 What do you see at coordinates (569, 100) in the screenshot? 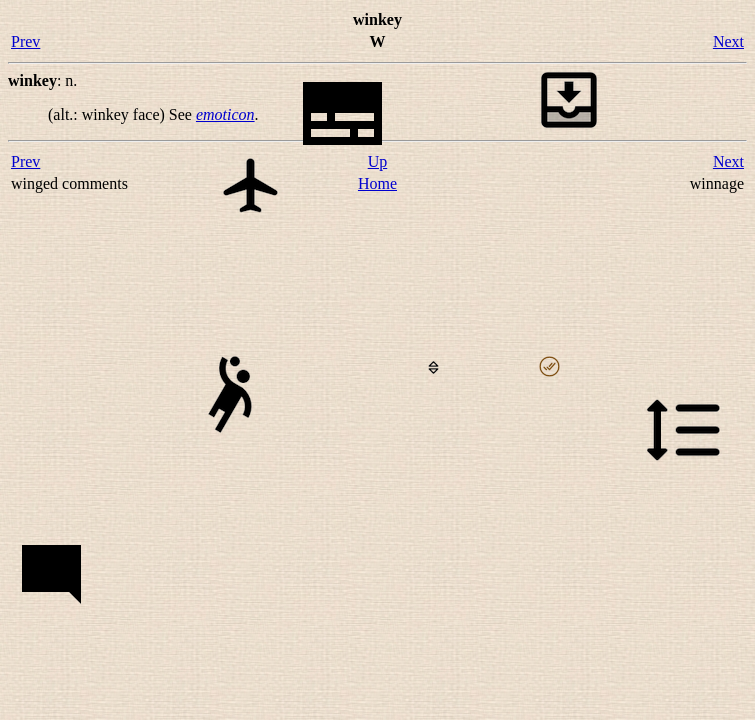
I see `move message to inbox` at bounding box center [569, 100].